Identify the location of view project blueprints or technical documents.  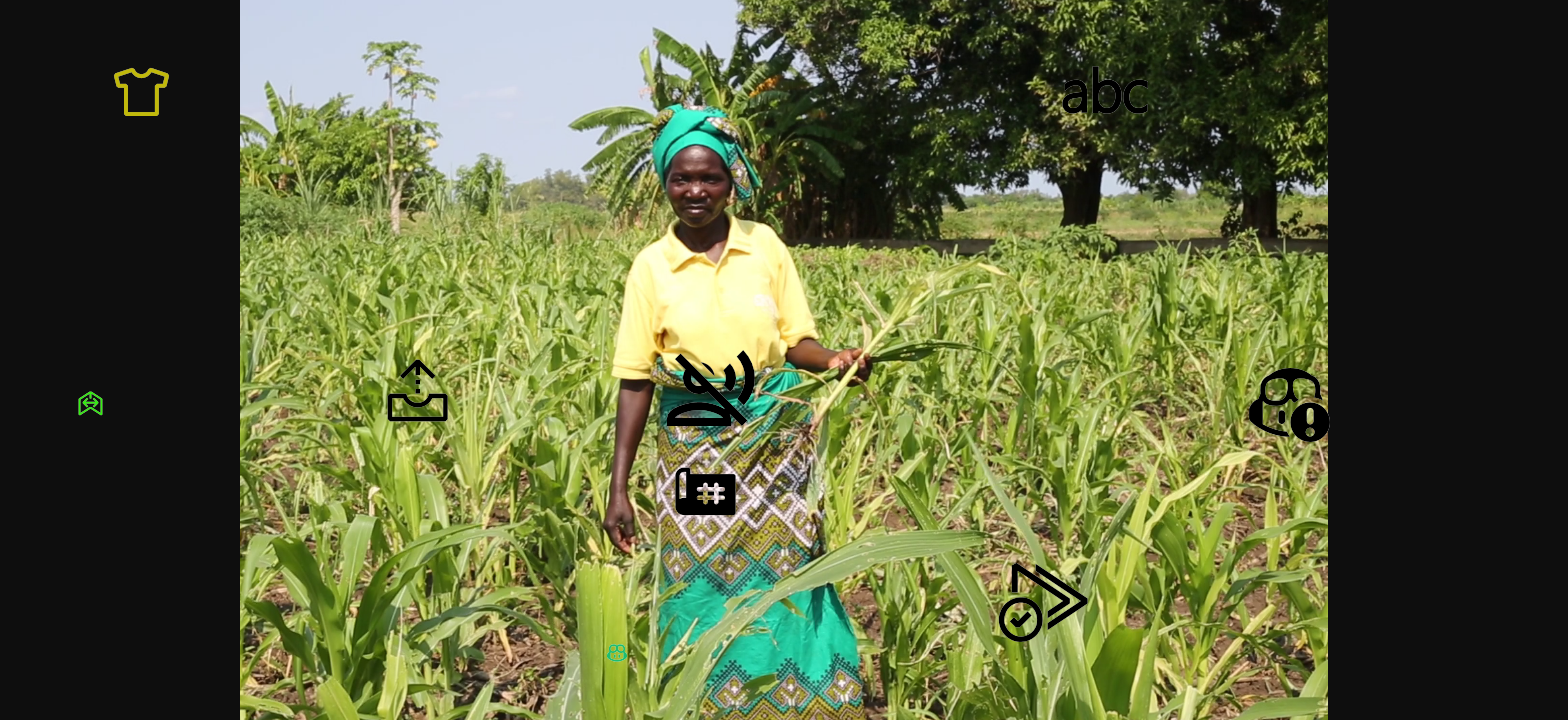
(705, 493).